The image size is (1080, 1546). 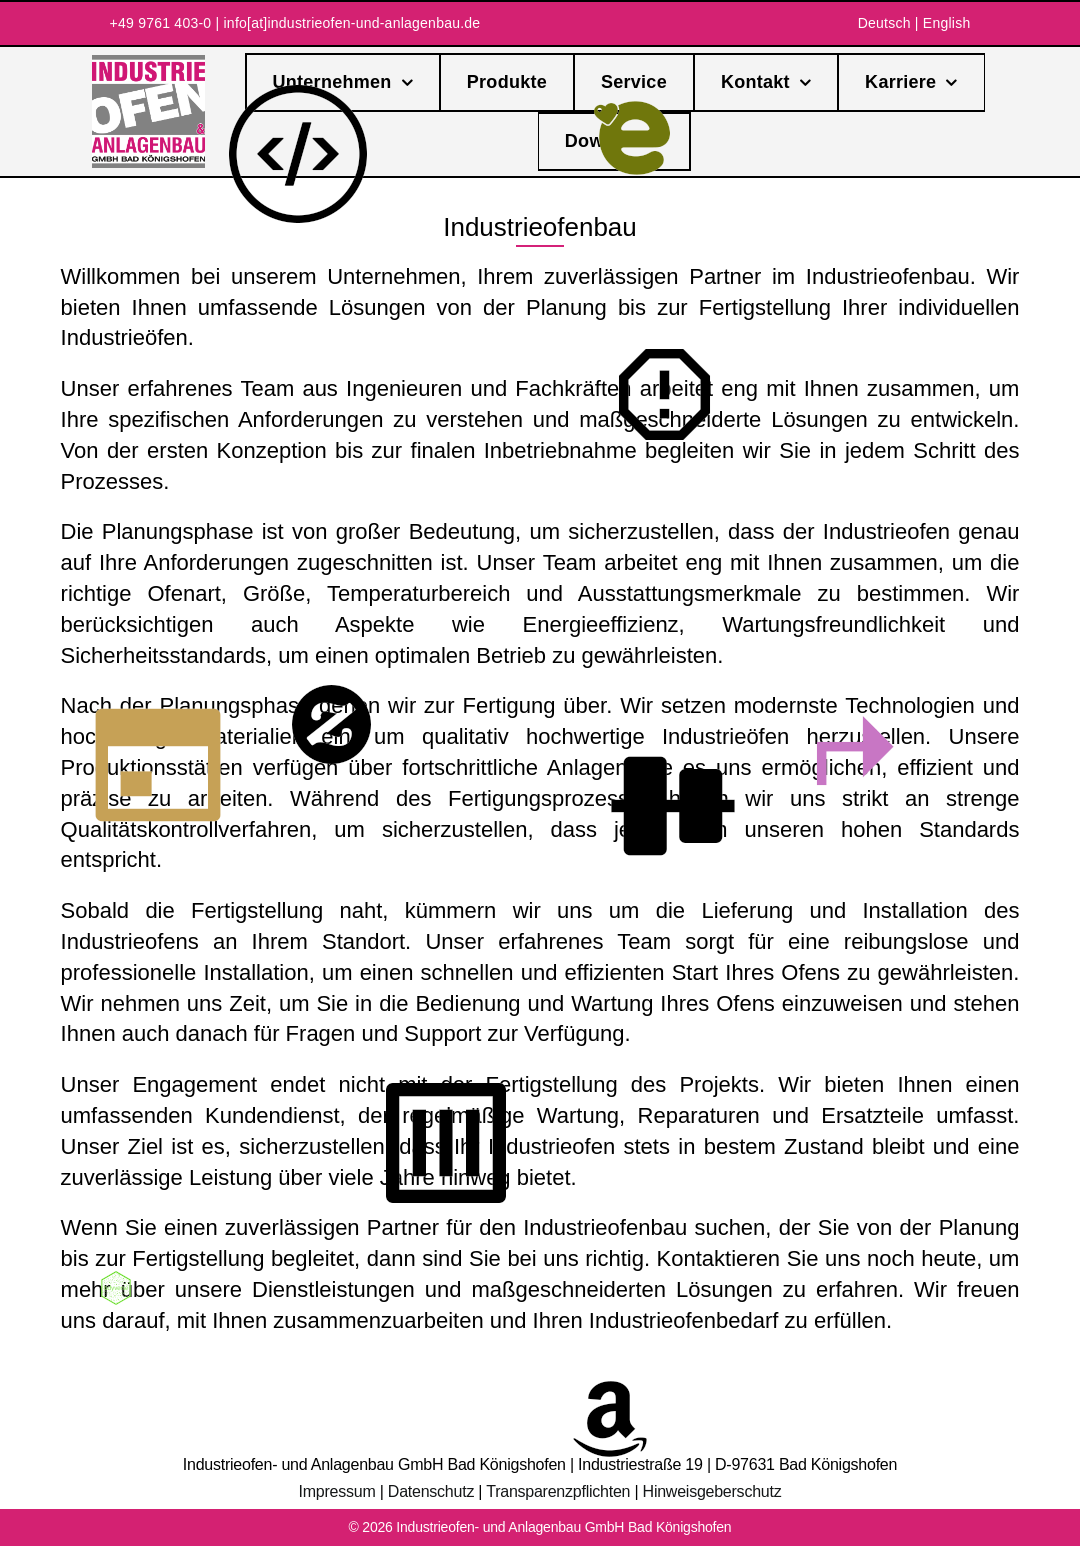 I want to click on open the Amazon app or website, so click(x=610, y=1419).